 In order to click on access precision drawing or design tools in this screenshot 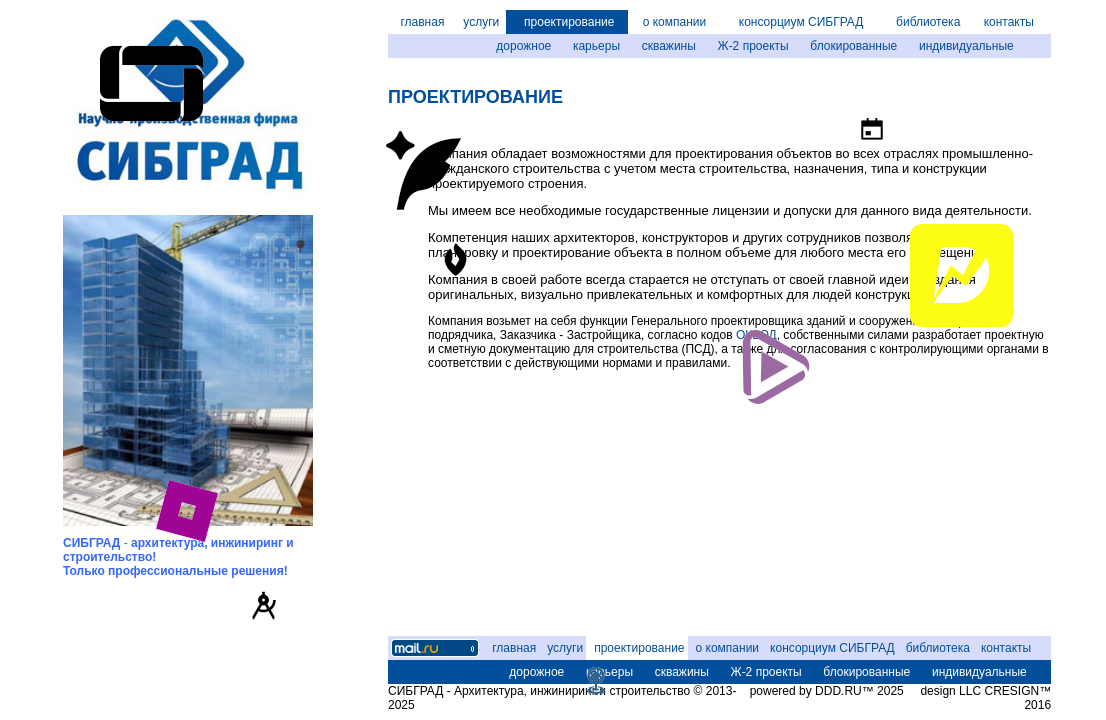, I will do `click(263, 605)`.